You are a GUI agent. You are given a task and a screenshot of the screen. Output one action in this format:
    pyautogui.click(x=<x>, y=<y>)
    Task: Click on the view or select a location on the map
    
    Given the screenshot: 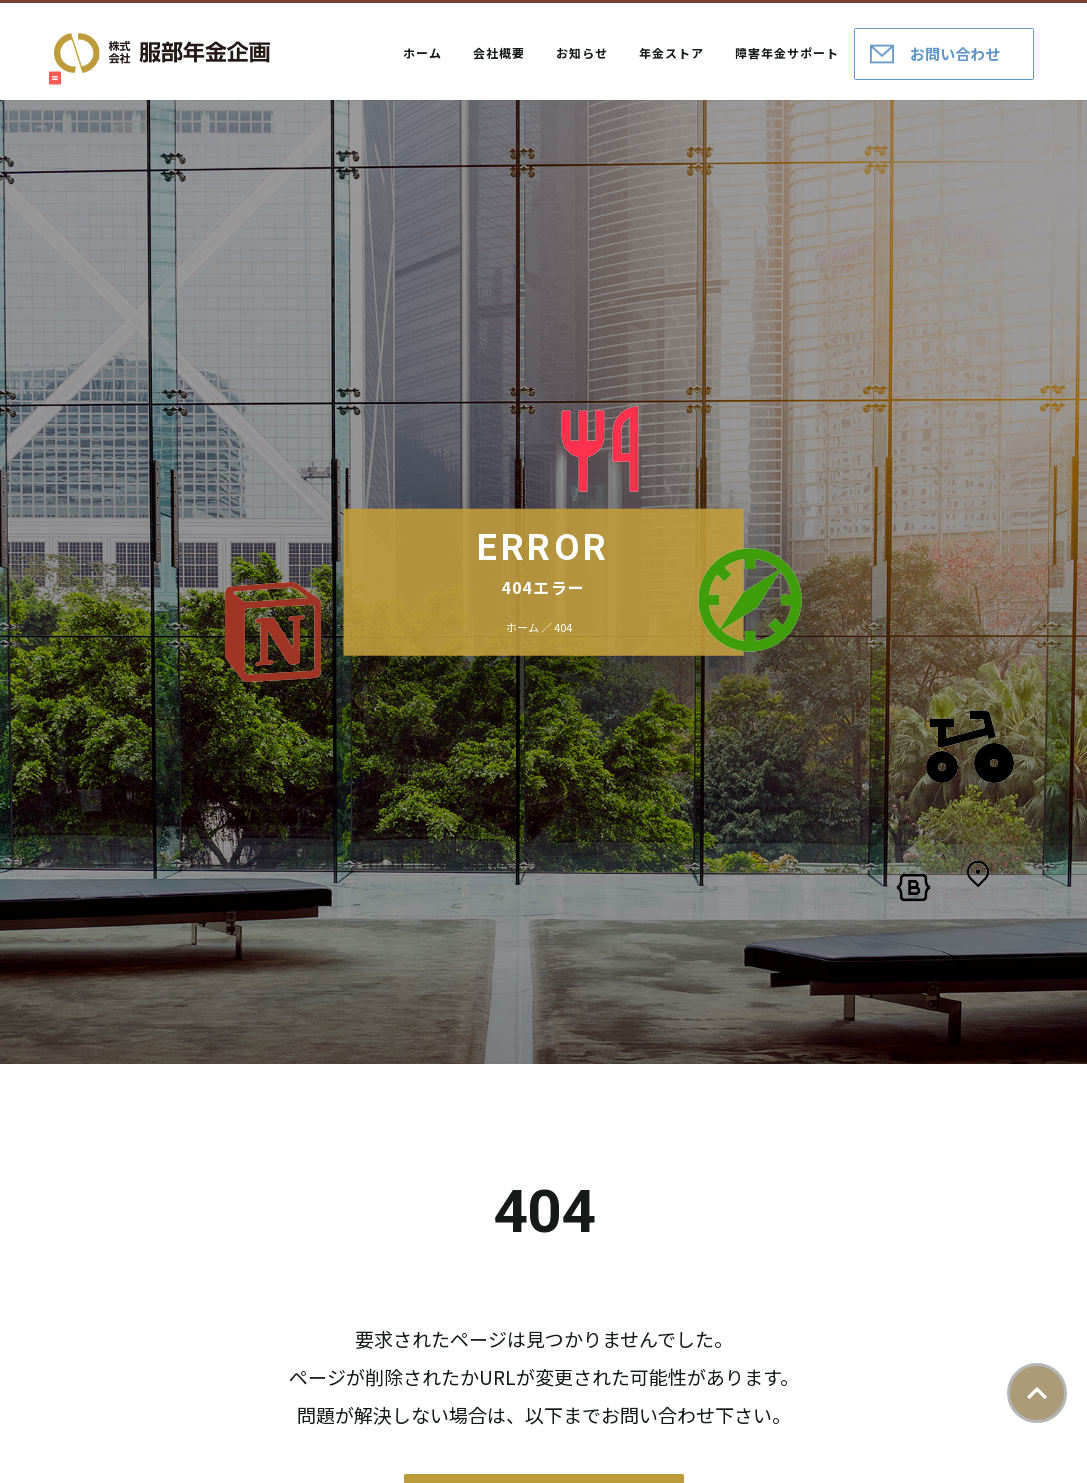 What is the action you would take?
    pyautogui.click(x=978, y=873)
    